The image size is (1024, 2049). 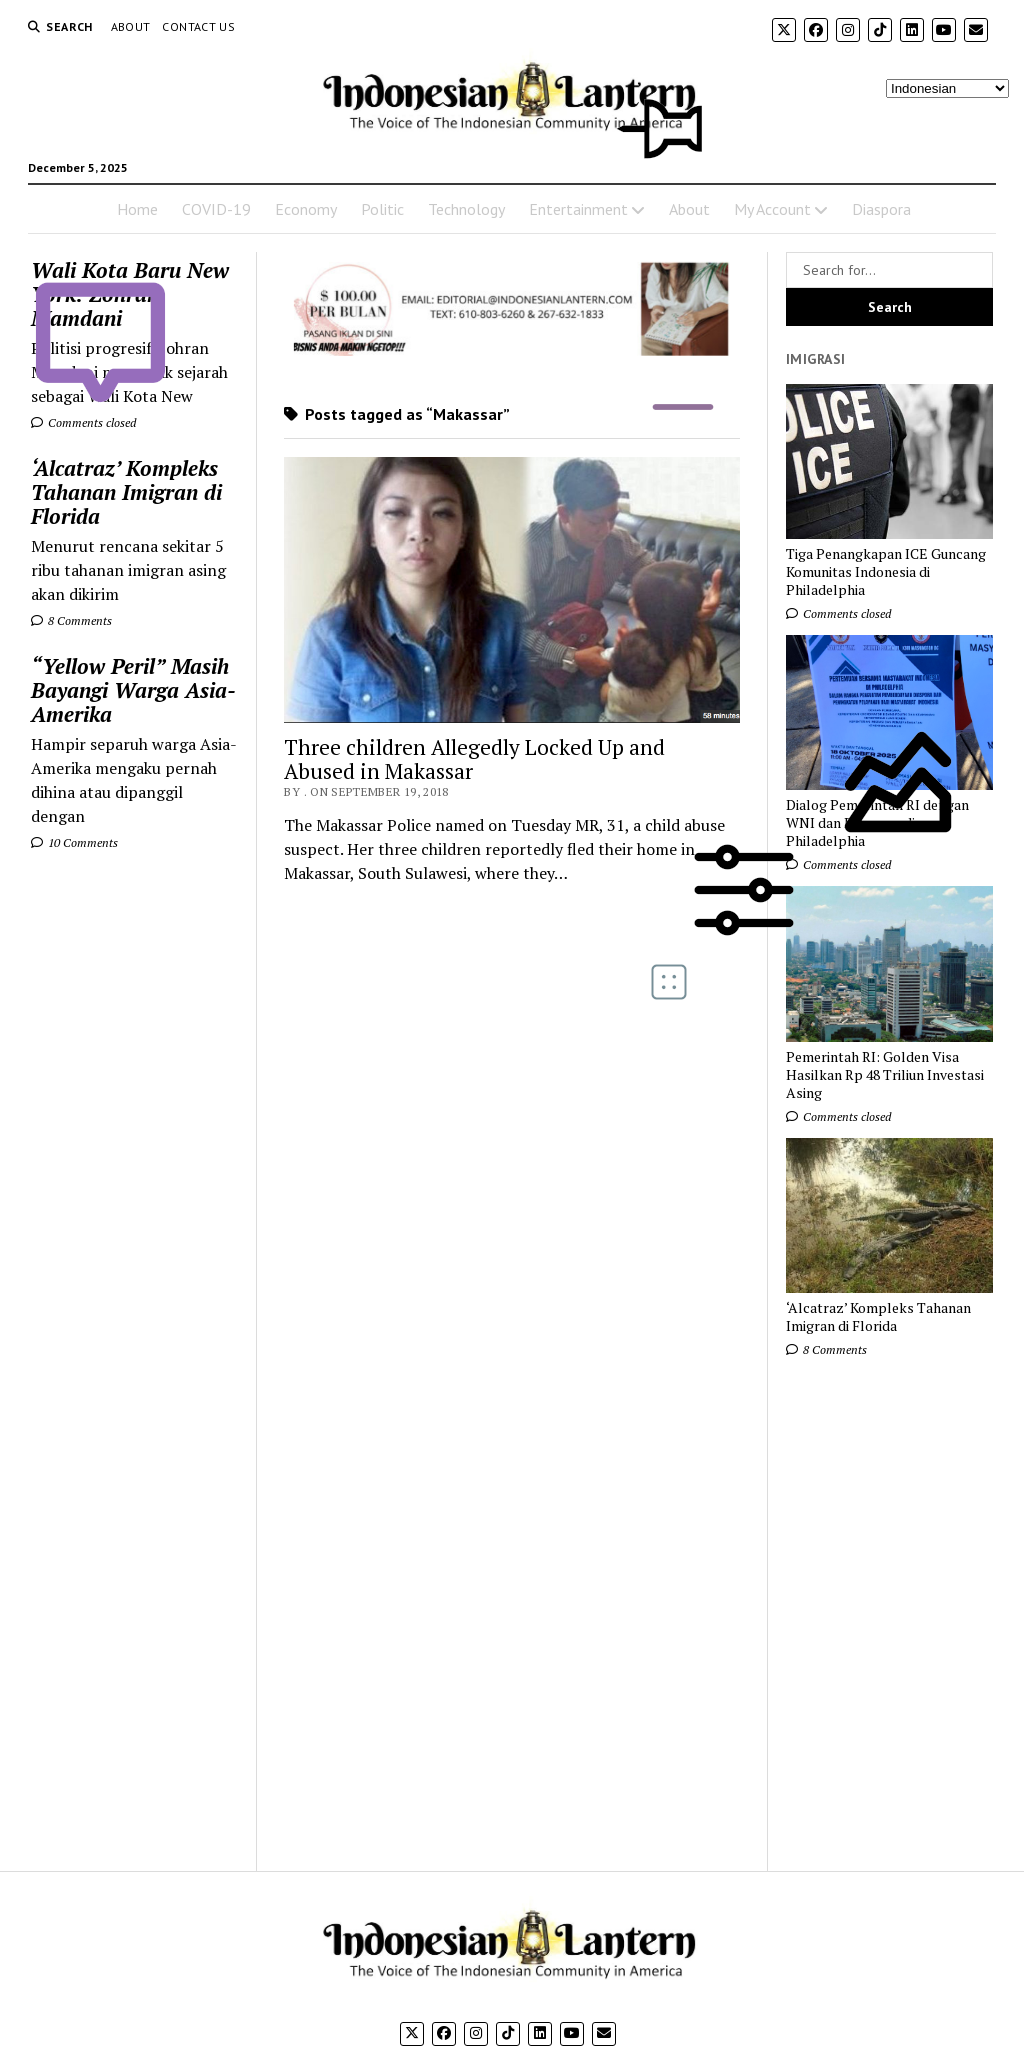 What do you see at coordinates (898, 785) in the screenshot?
I see `view area chart with trend line overlay` at bounding box center [898, 785].